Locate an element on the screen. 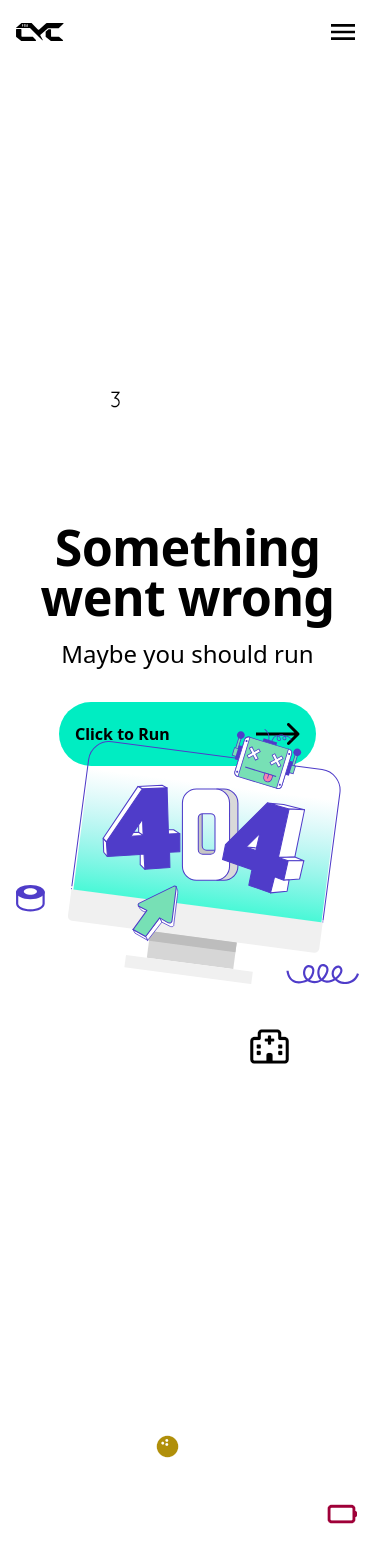 The width and height of the screenshot is (375, 1556). indicates battery is empty or critically low is located at coordinates (341, 1512).